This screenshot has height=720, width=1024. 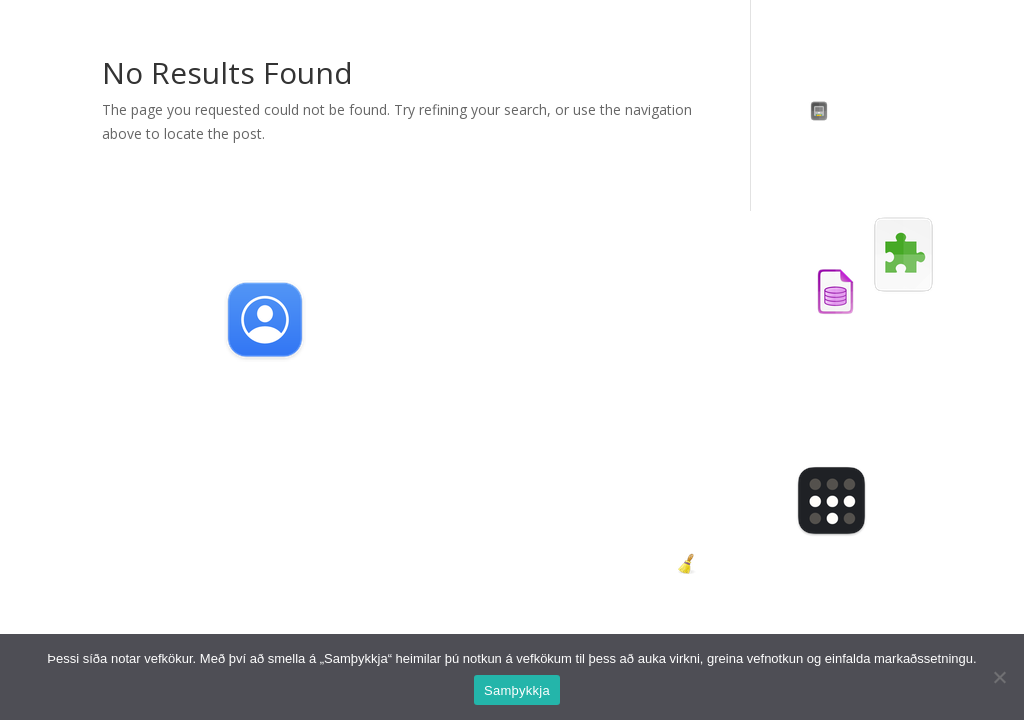 What do you see at coordinates (687, 564) in the screenshot?
I see `clear all items or entries` at bounding box center [687, 564].